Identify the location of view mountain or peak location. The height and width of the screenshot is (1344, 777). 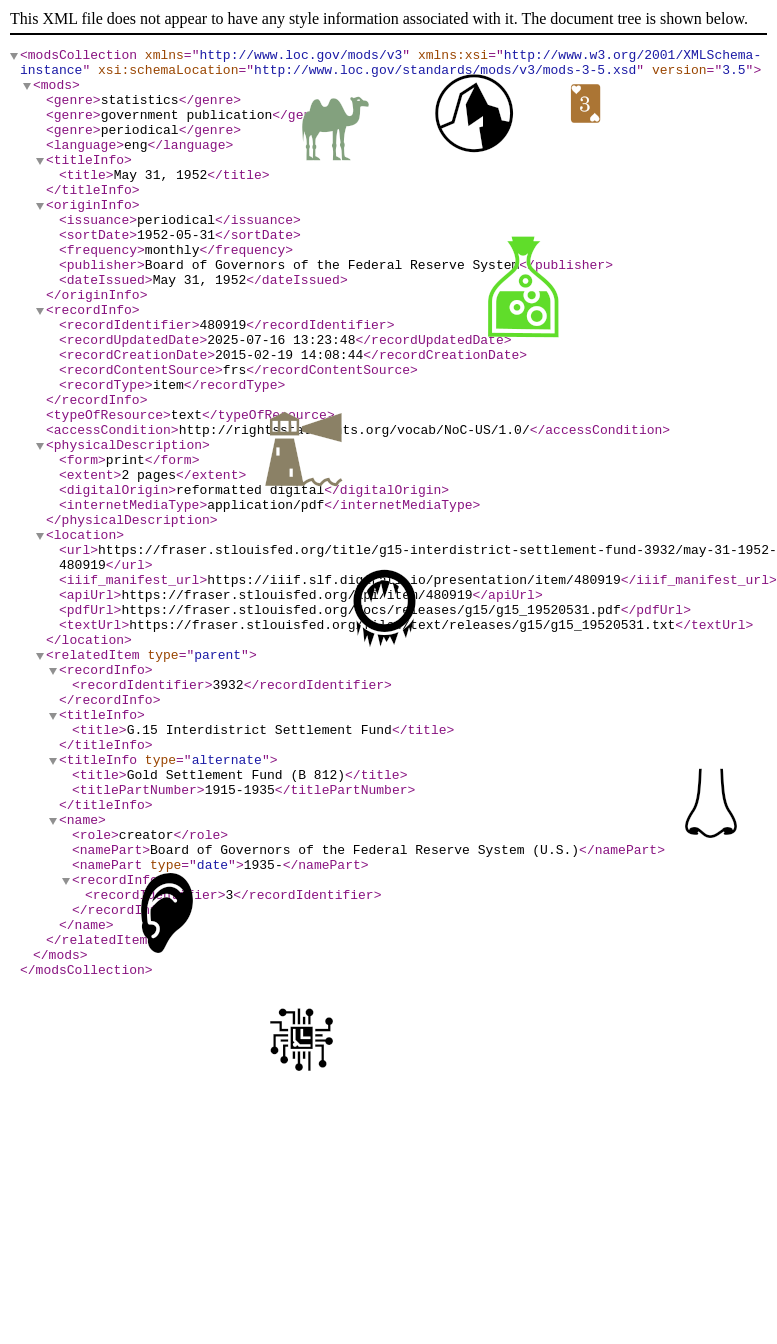
(474, 113).